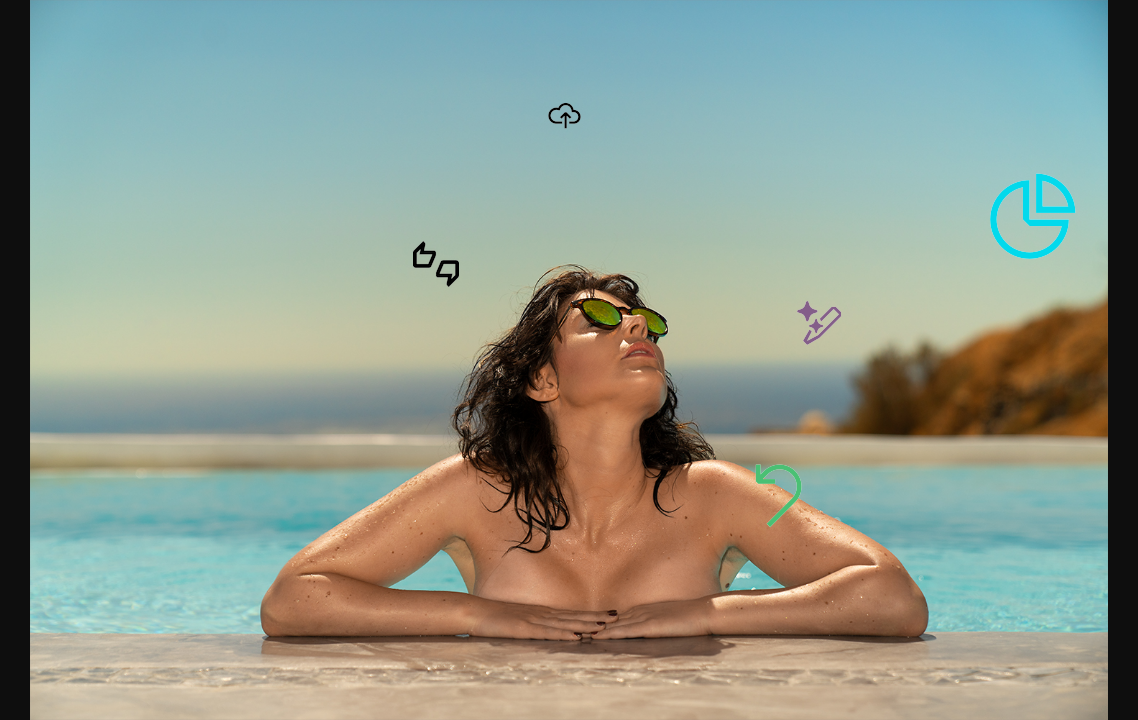 The height and width of the screenshot is (720, 1138). Describe the element at coordinates (1029, 219) in the screenshot. I see `view data breakdown or statistics` at that location.